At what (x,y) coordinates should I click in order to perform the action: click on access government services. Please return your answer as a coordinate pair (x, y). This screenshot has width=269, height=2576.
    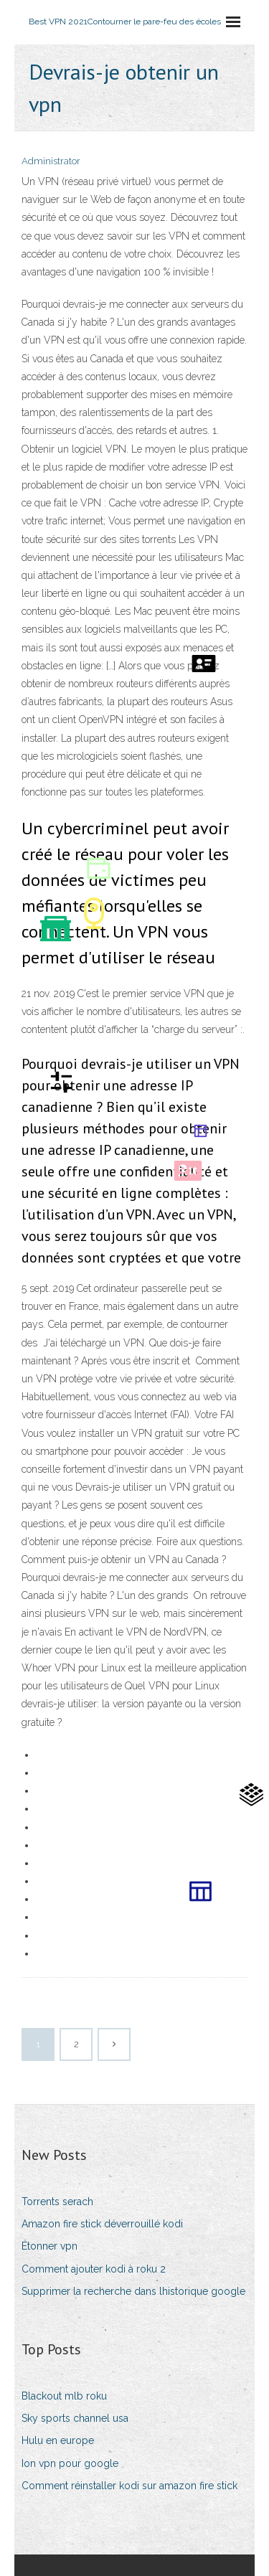
    Looking at the image, I should click on (55, 928).